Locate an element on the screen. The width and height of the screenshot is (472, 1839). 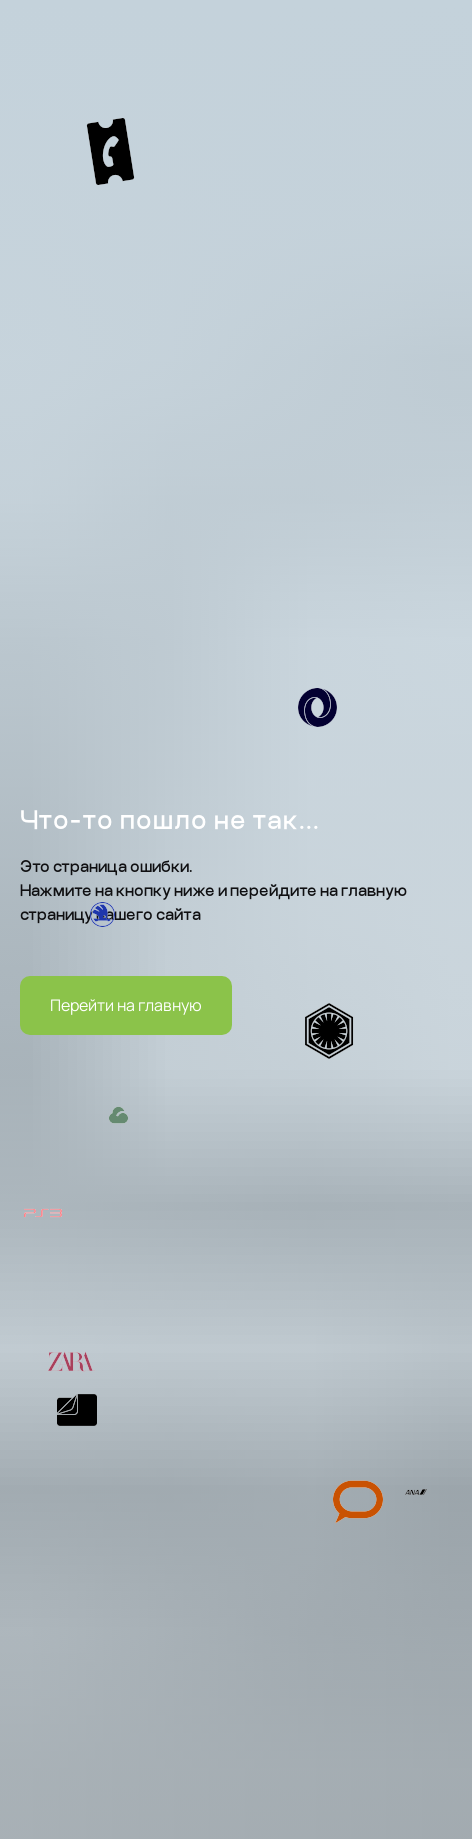
open the Files app is located at coordinates (77, 1410).